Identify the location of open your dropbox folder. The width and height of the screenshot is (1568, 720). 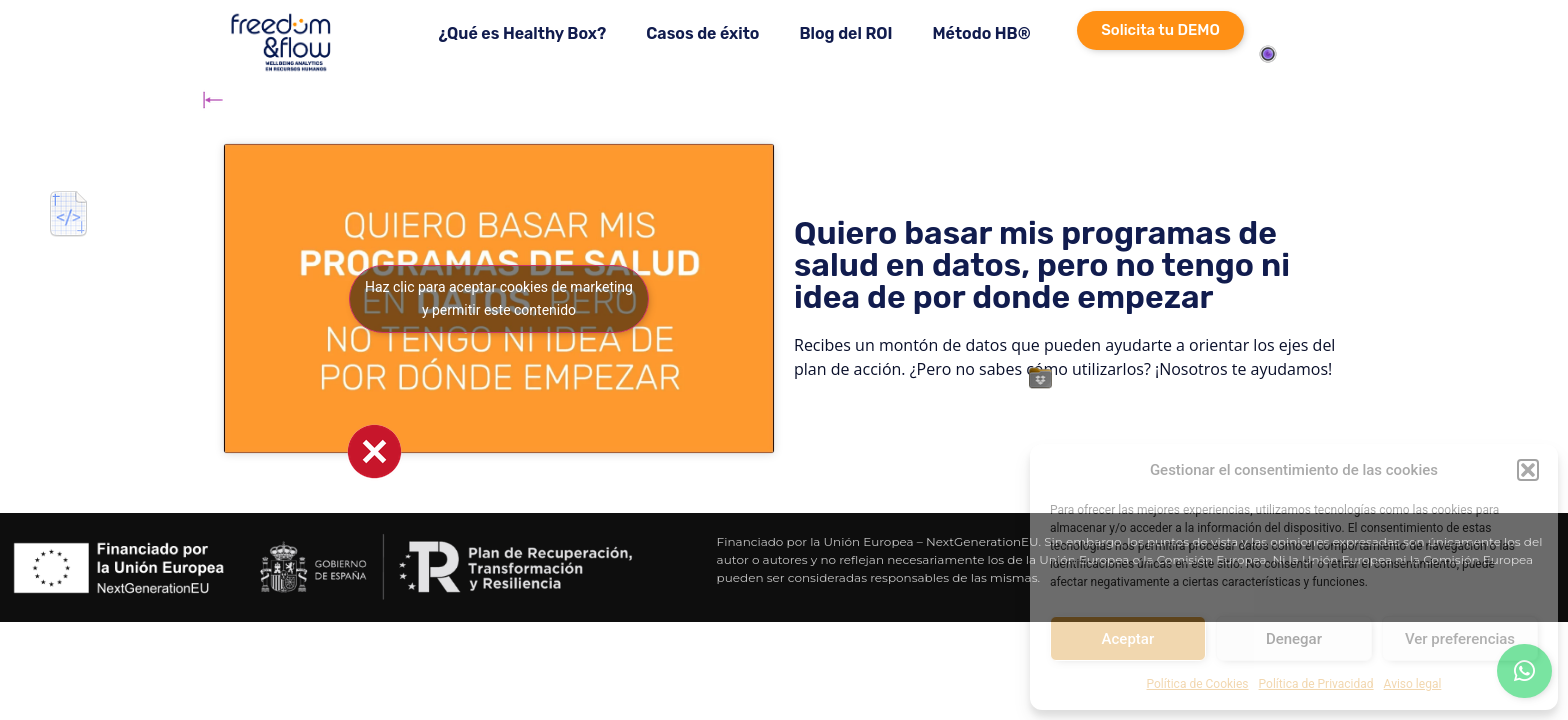
(1040, 377).